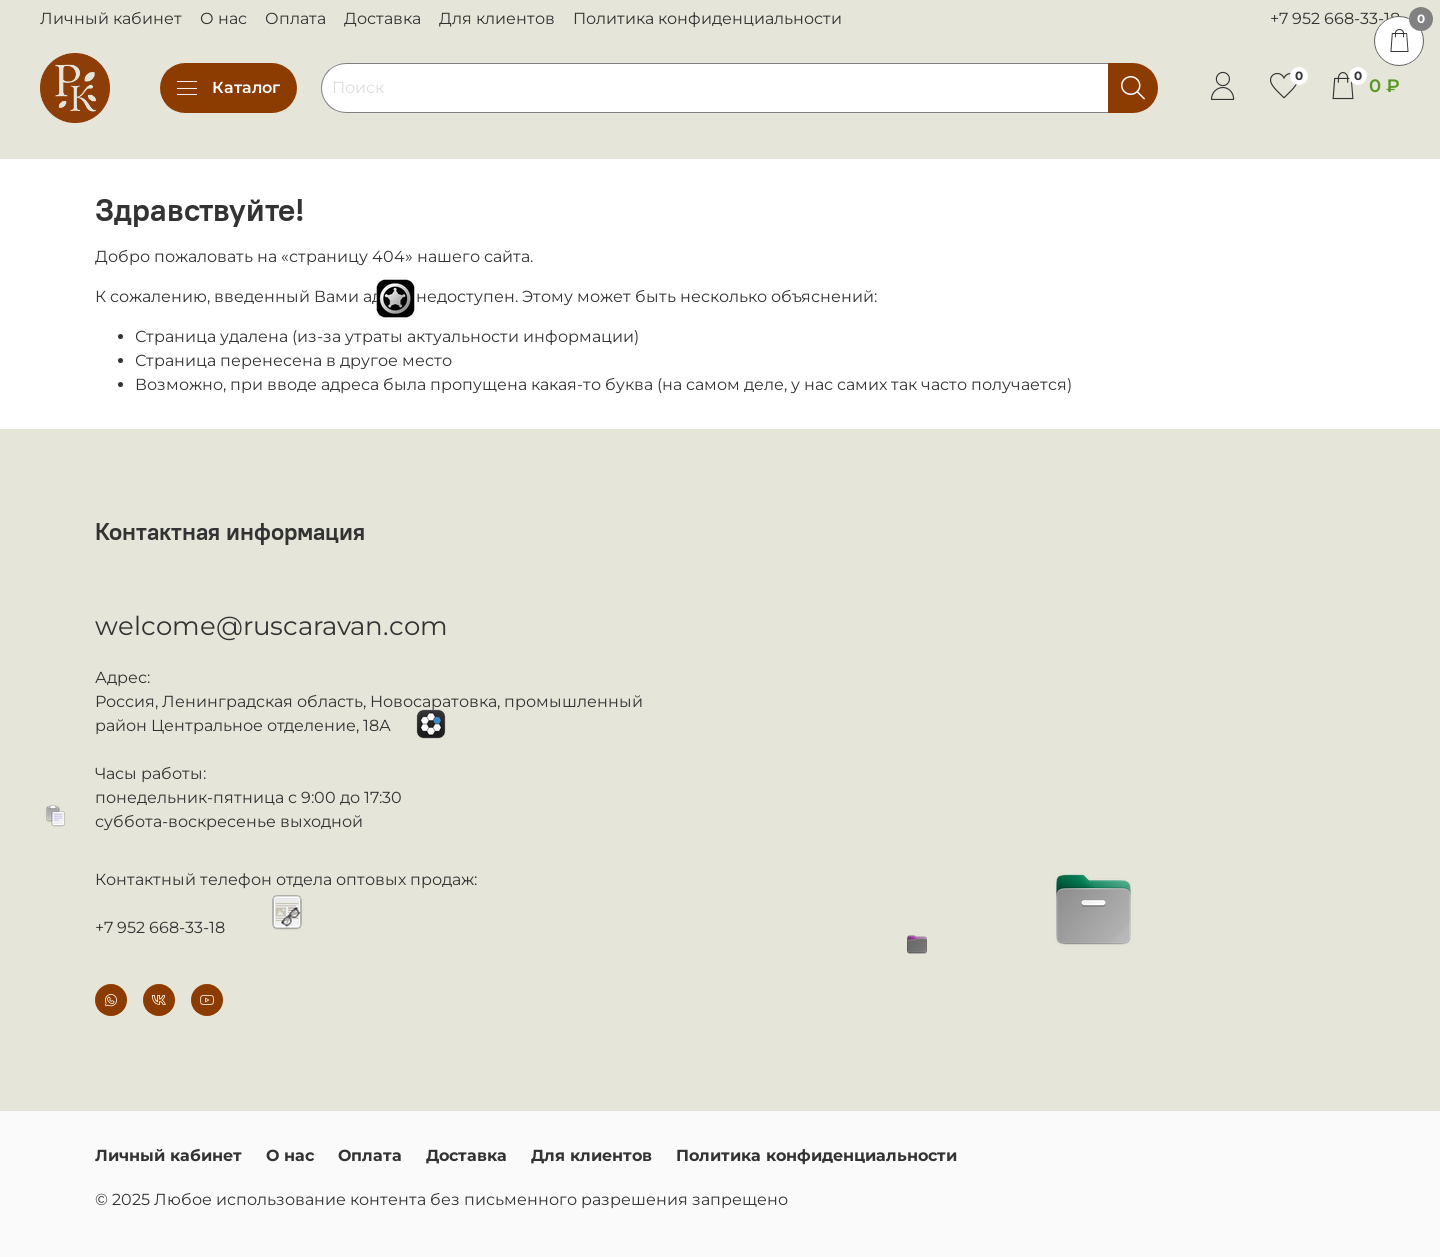 The width and height of the screenshot is (1440, 1257). I want to click on launch robocraft game, so click(431, 724).